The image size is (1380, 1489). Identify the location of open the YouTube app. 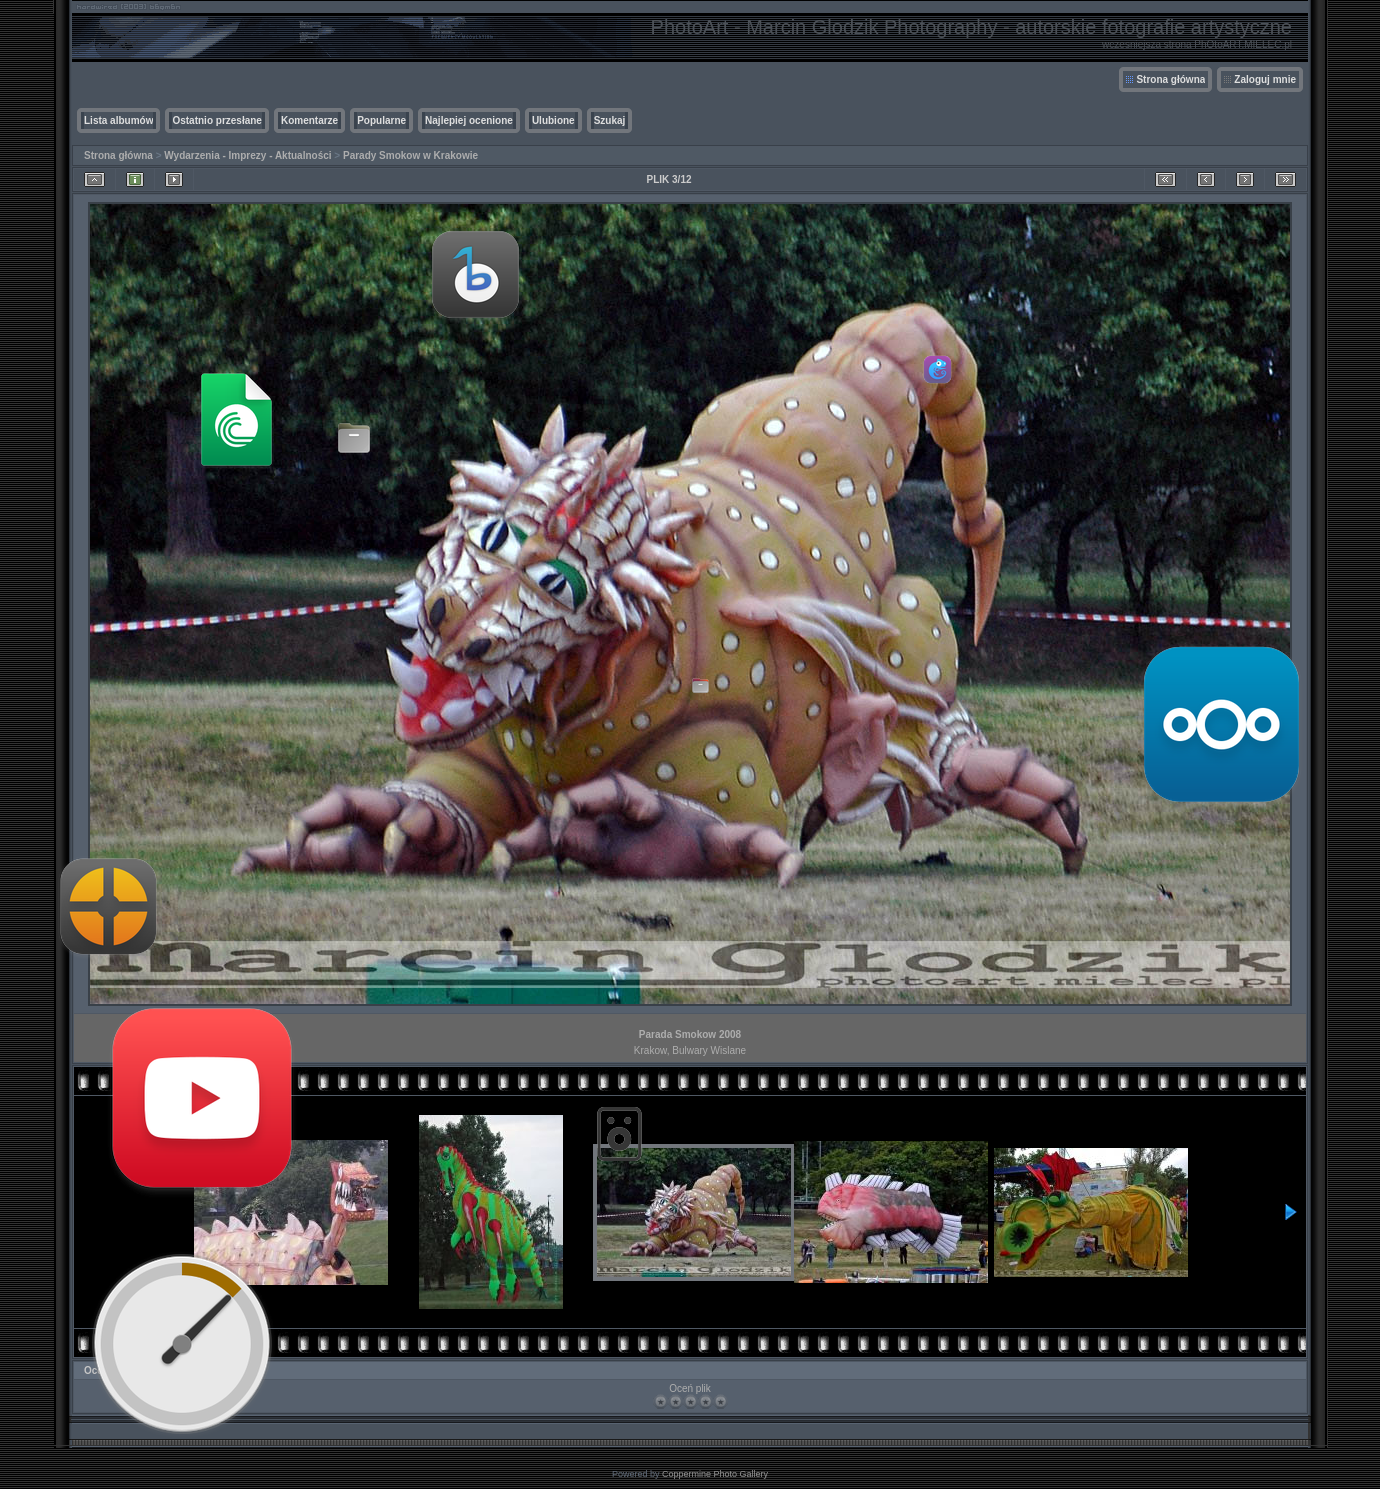
(202, 1098).